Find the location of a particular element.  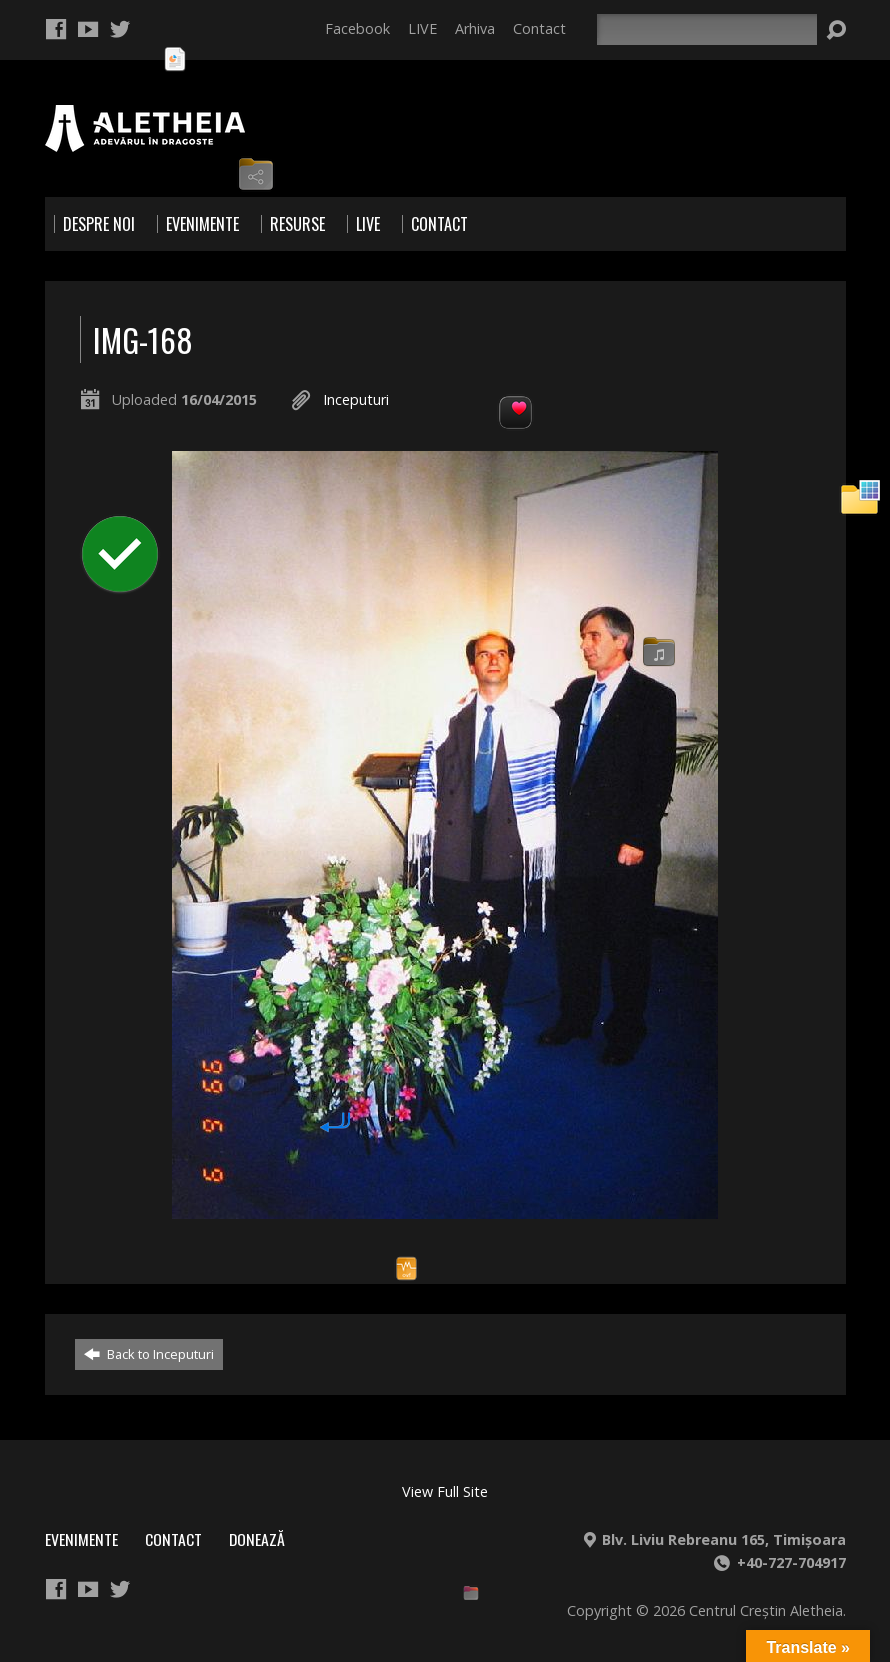

open the health app is located at coordinates (515, 412).